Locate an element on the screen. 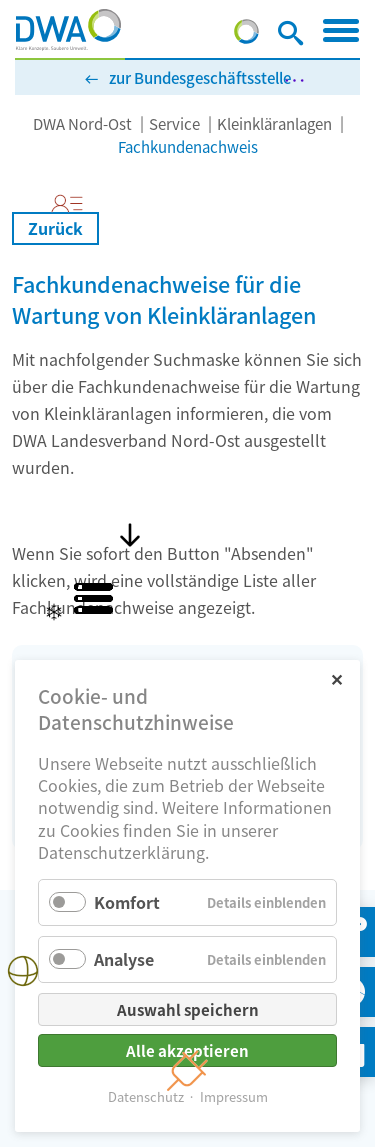 The width and height of the screenshot is (375, 1147). access global or international settings is located at coordinates (23, 971).